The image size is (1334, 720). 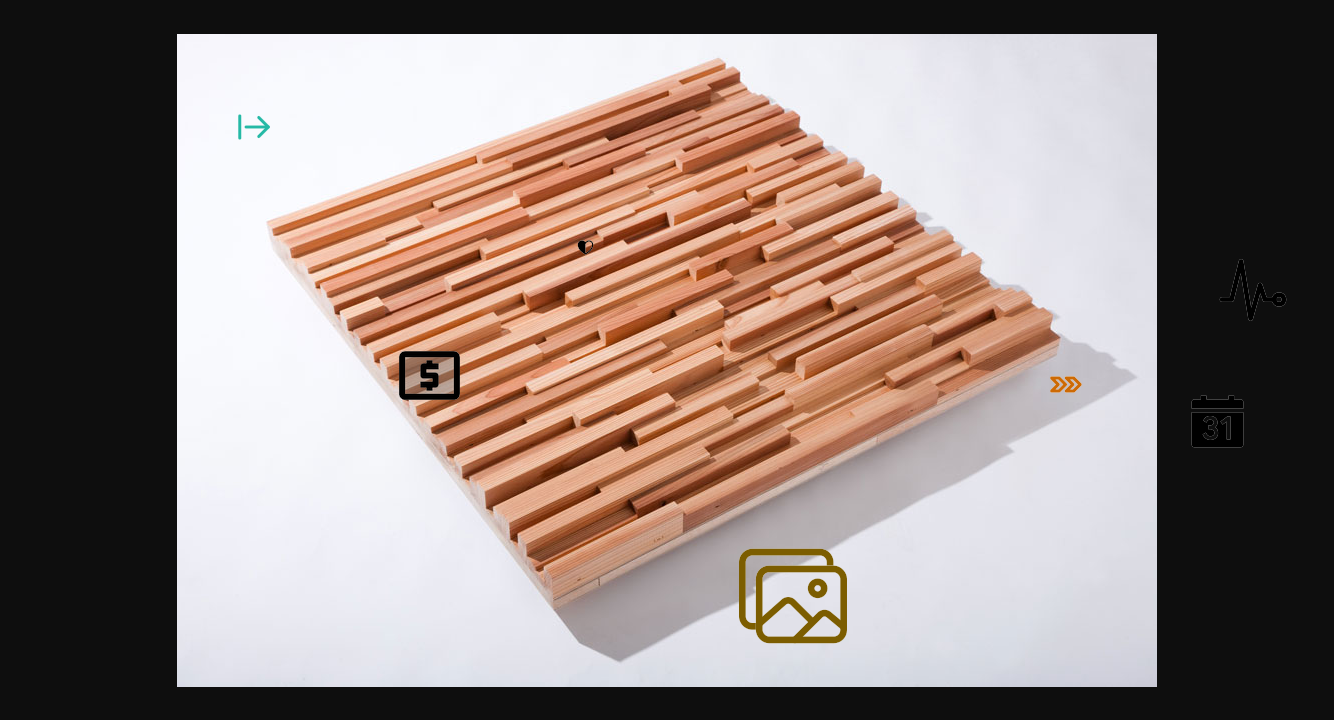 What do you see at coordinates (254, 127) in the screenshot?
I see `sign out or log out of account` at bounding box center [254, 127].